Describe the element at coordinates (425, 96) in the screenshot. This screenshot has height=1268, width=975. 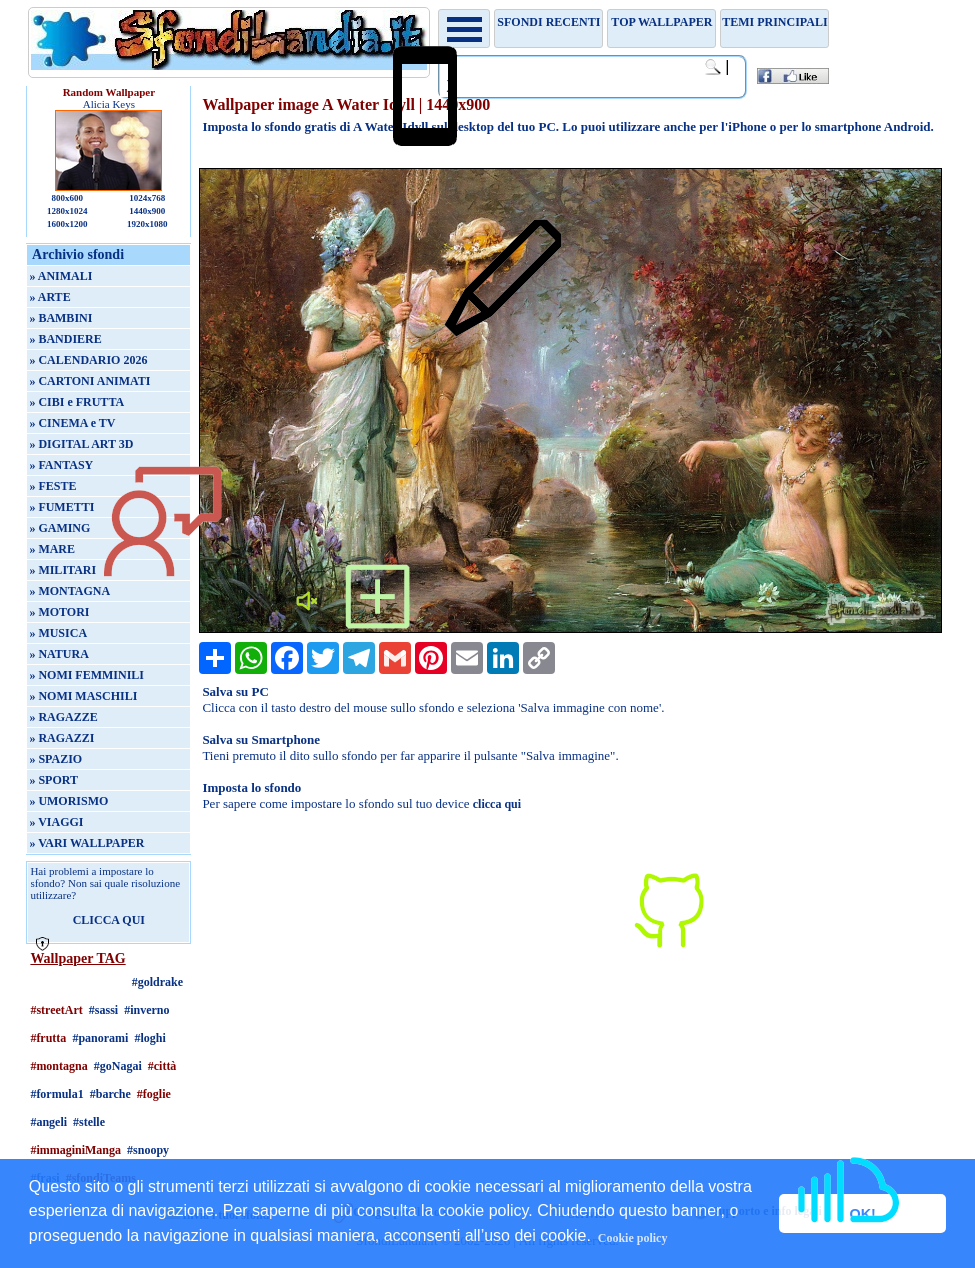
I see `view on mobile device` at that location.